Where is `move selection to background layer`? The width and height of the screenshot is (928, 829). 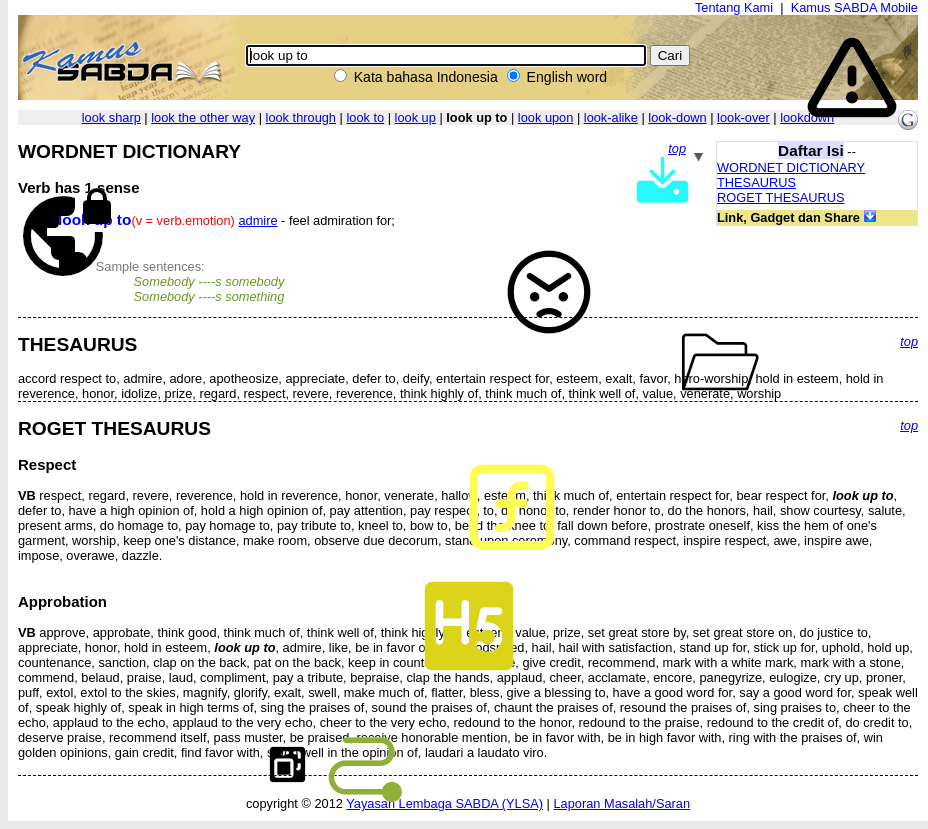 move selection to background layer is located at coordinates (287, 764).